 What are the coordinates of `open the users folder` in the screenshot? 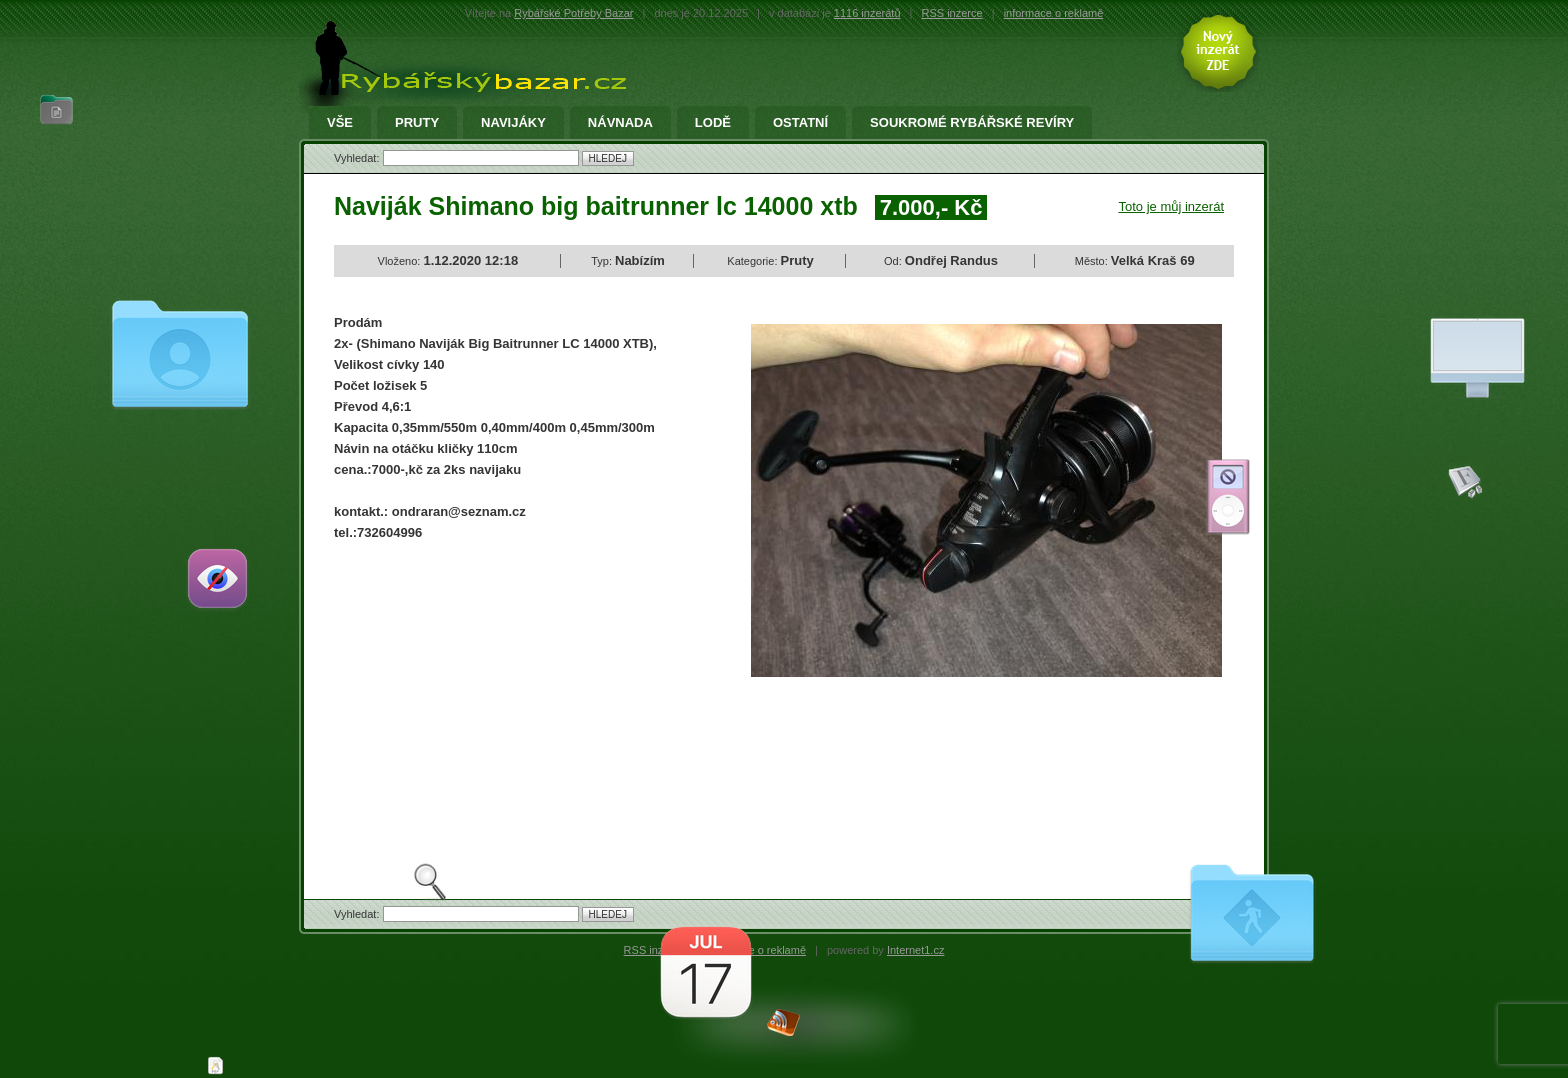 It's located at (180, 354).